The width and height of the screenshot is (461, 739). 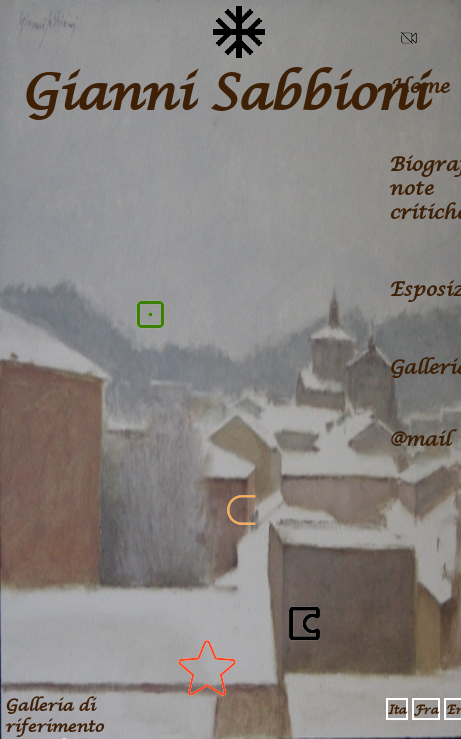 I want to click on add to favorites, so click(x=207, y=669).